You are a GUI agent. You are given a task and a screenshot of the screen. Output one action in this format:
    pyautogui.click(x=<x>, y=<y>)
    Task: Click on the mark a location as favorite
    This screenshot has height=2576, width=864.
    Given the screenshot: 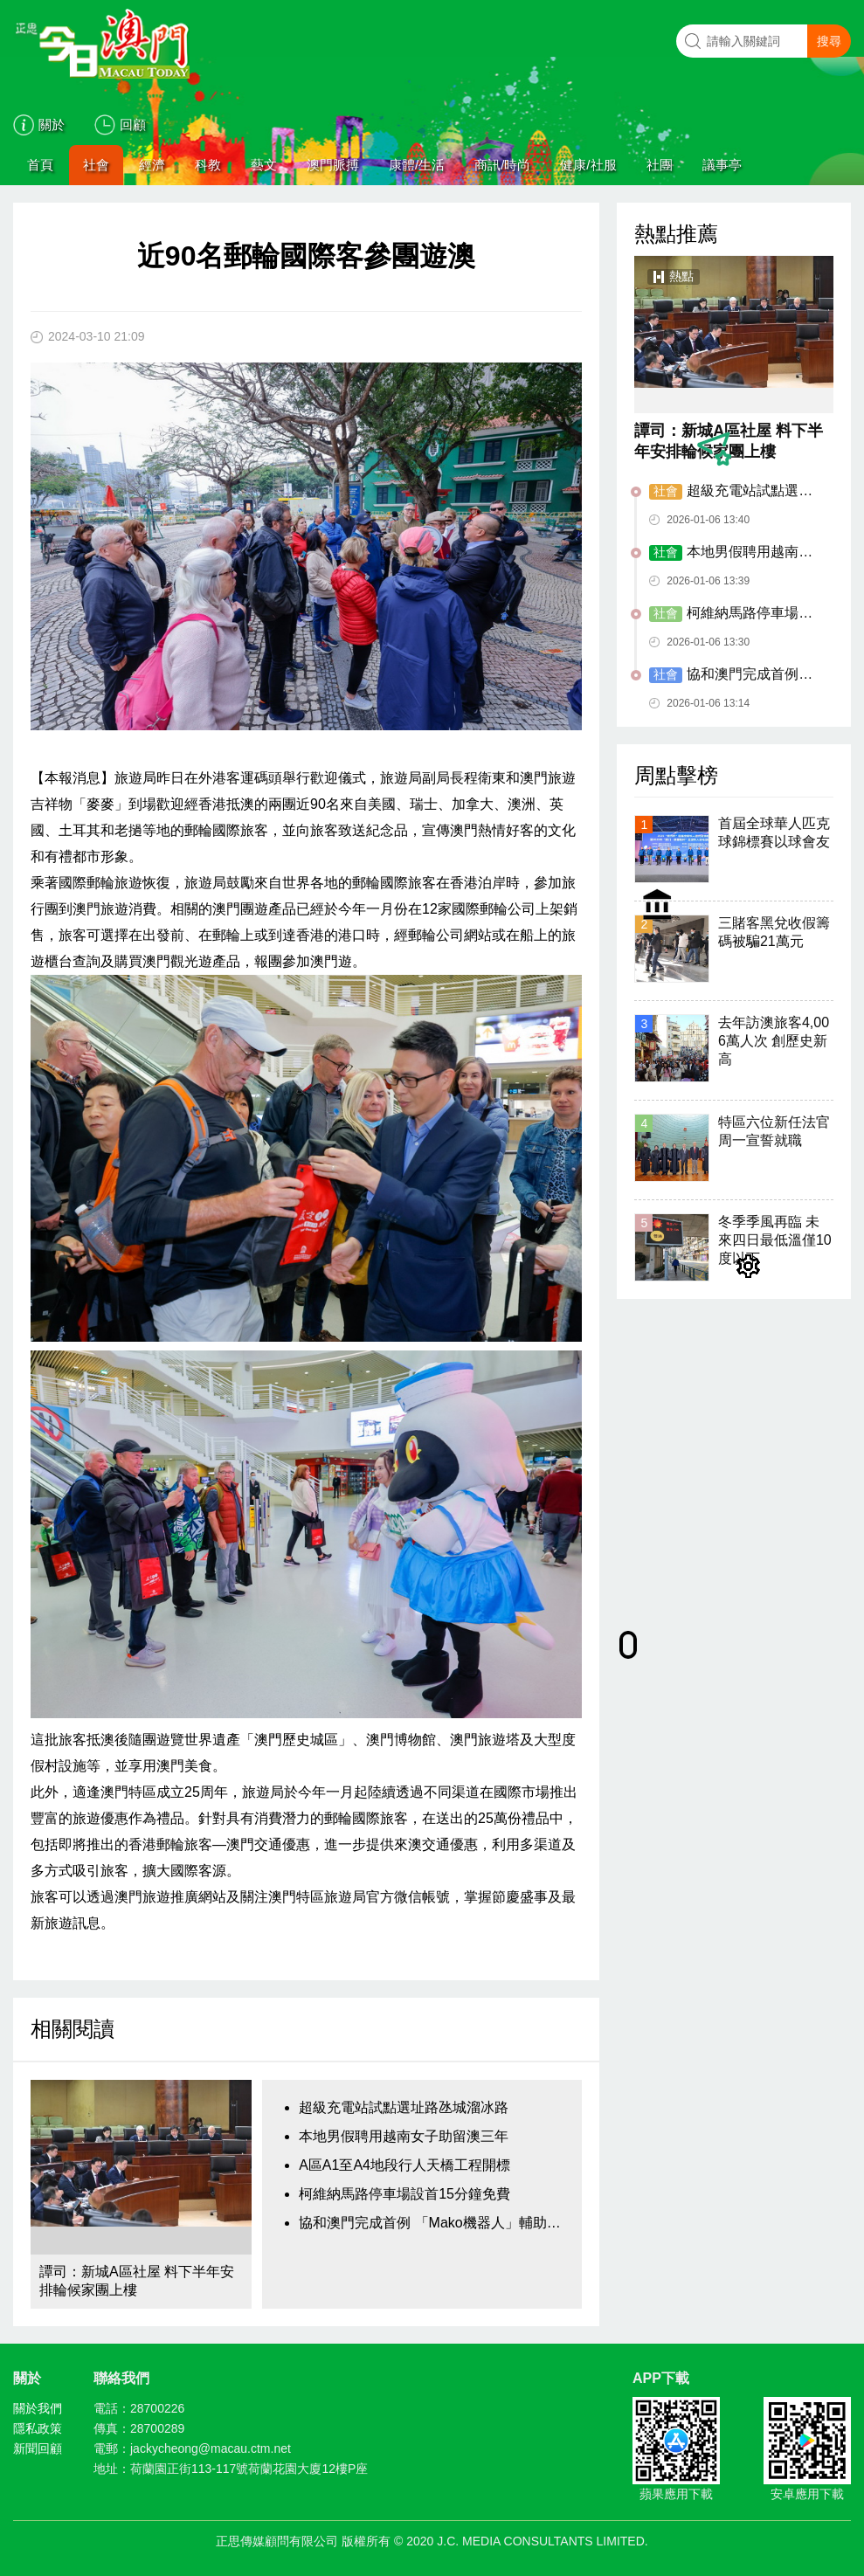 What is the action you would take?
    pyautogui.click(x=714, y=448)
    